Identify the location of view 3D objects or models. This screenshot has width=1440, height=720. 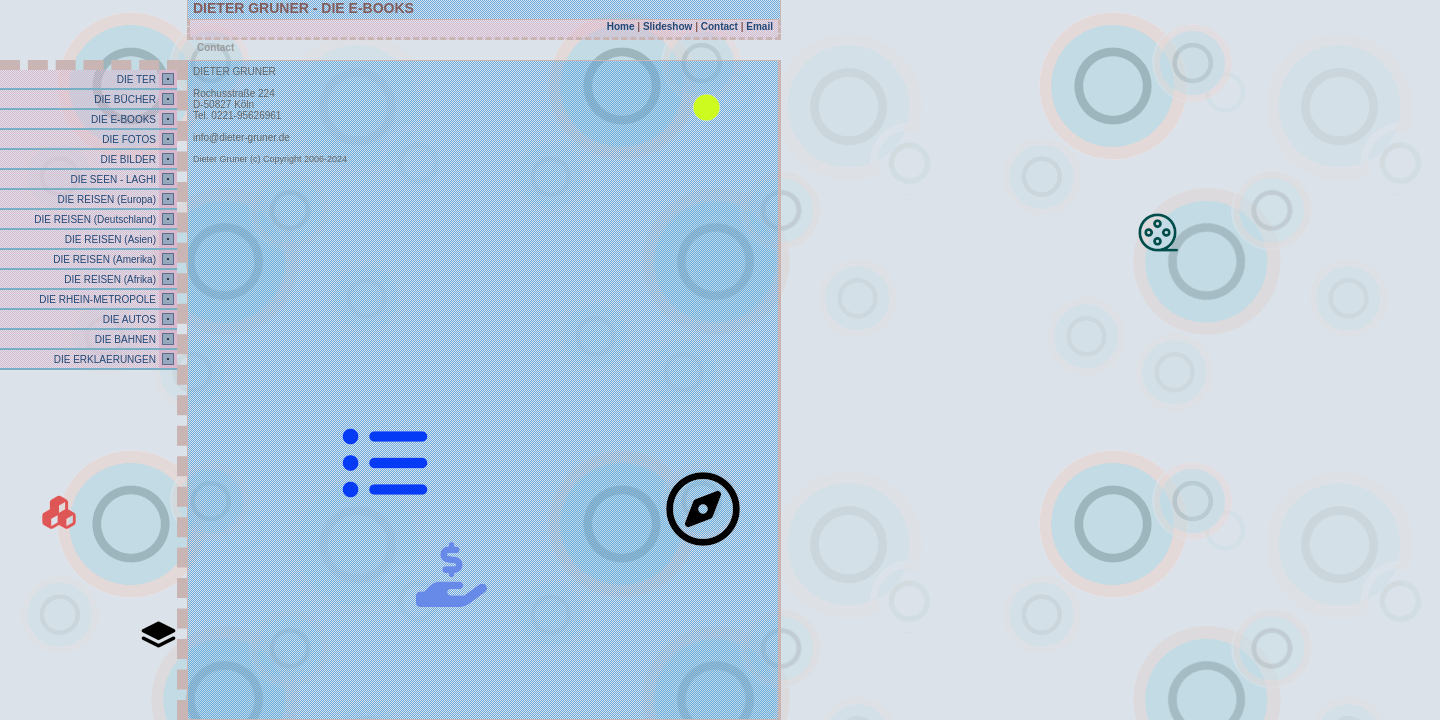
(59, 513).